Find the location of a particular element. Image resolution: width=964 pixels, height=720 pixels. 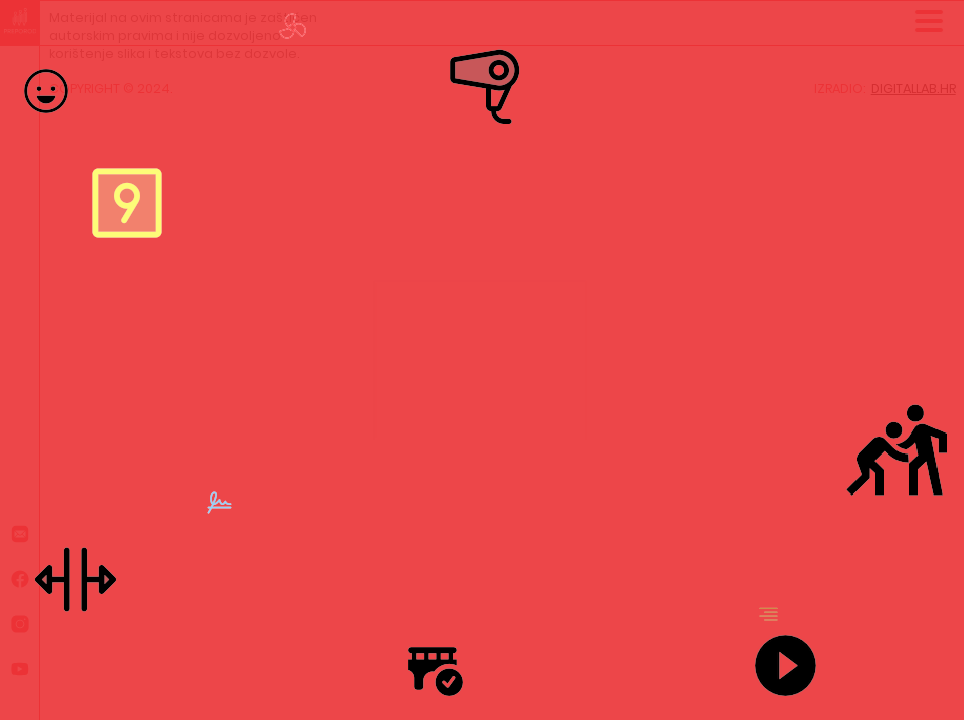

align text to the right is located at coordinates (768, 614).